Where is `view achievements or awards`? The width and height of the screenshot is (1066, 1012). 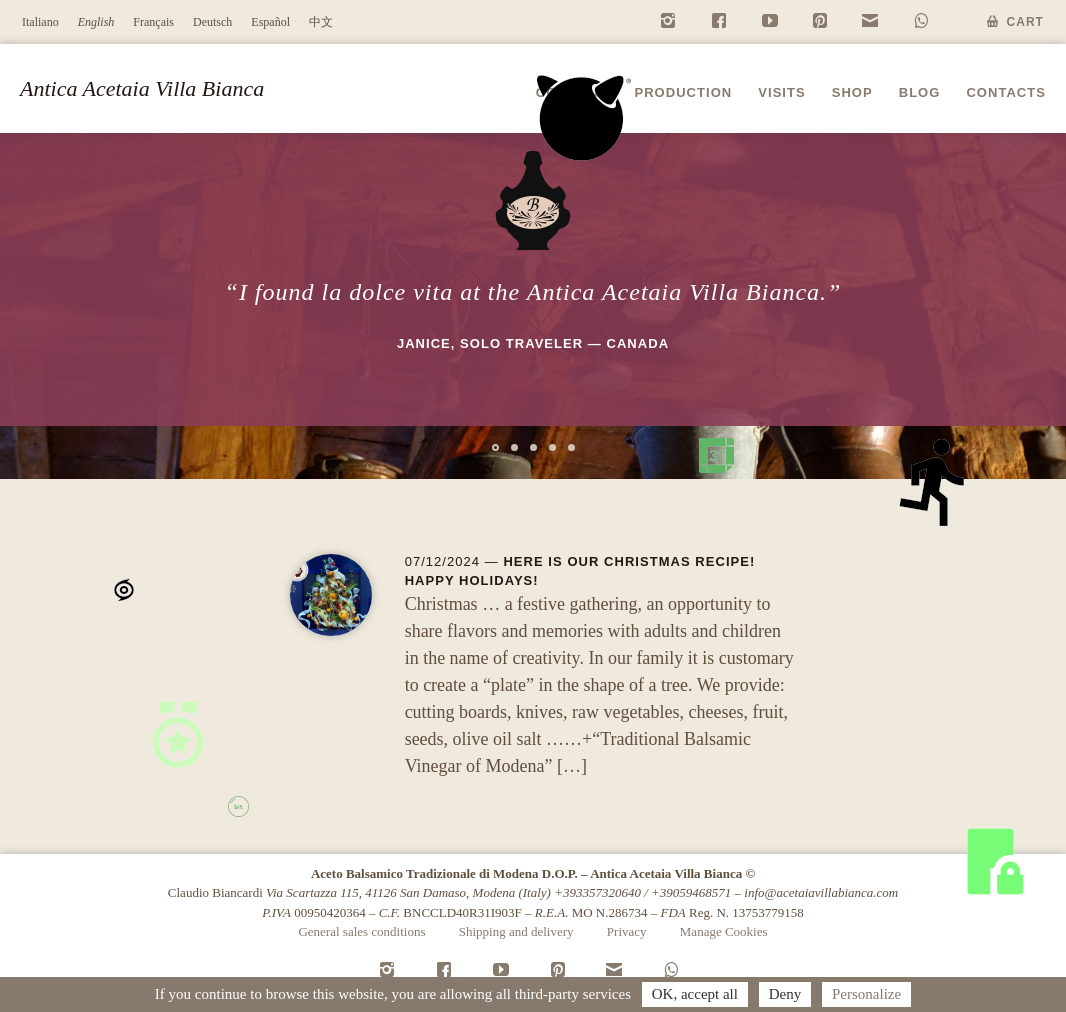 view achievements or awards is located at coordinates (178, 733).